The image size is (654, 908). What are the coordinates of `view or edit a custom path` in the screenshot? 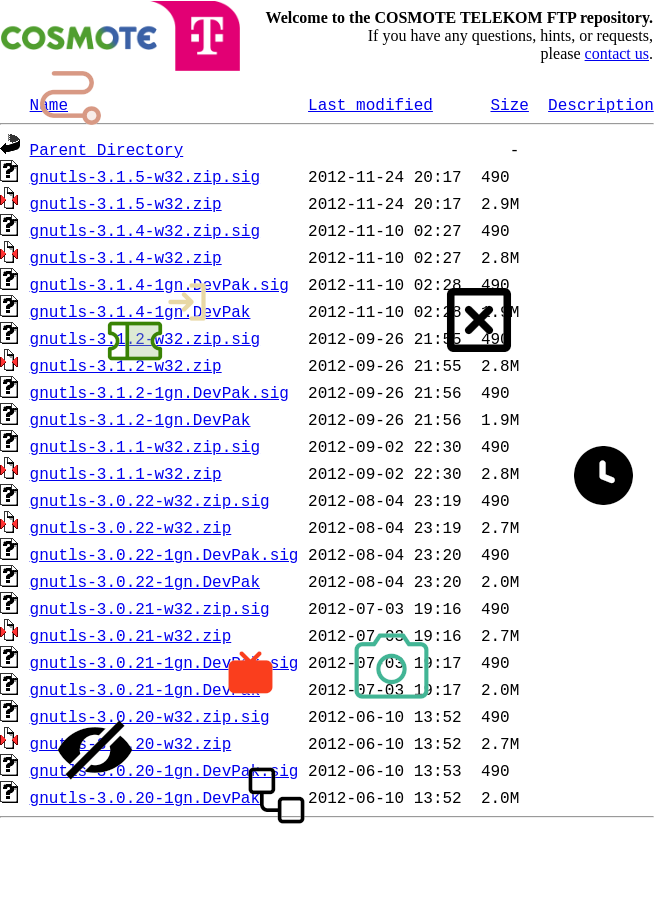 It's located at (70, 94).